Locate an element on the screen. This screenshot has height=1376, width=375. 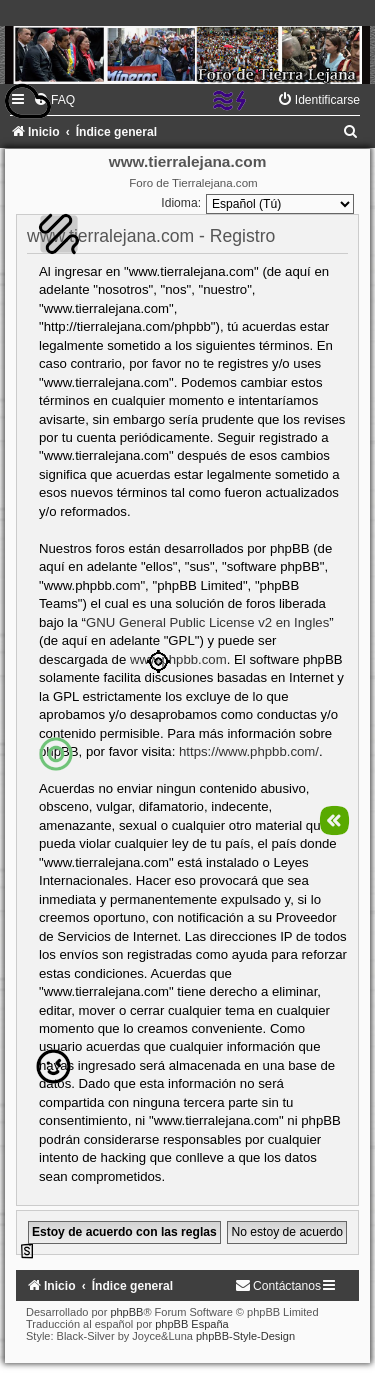
access freehand drawing or annotation tools is located at coordinates (59, 234).